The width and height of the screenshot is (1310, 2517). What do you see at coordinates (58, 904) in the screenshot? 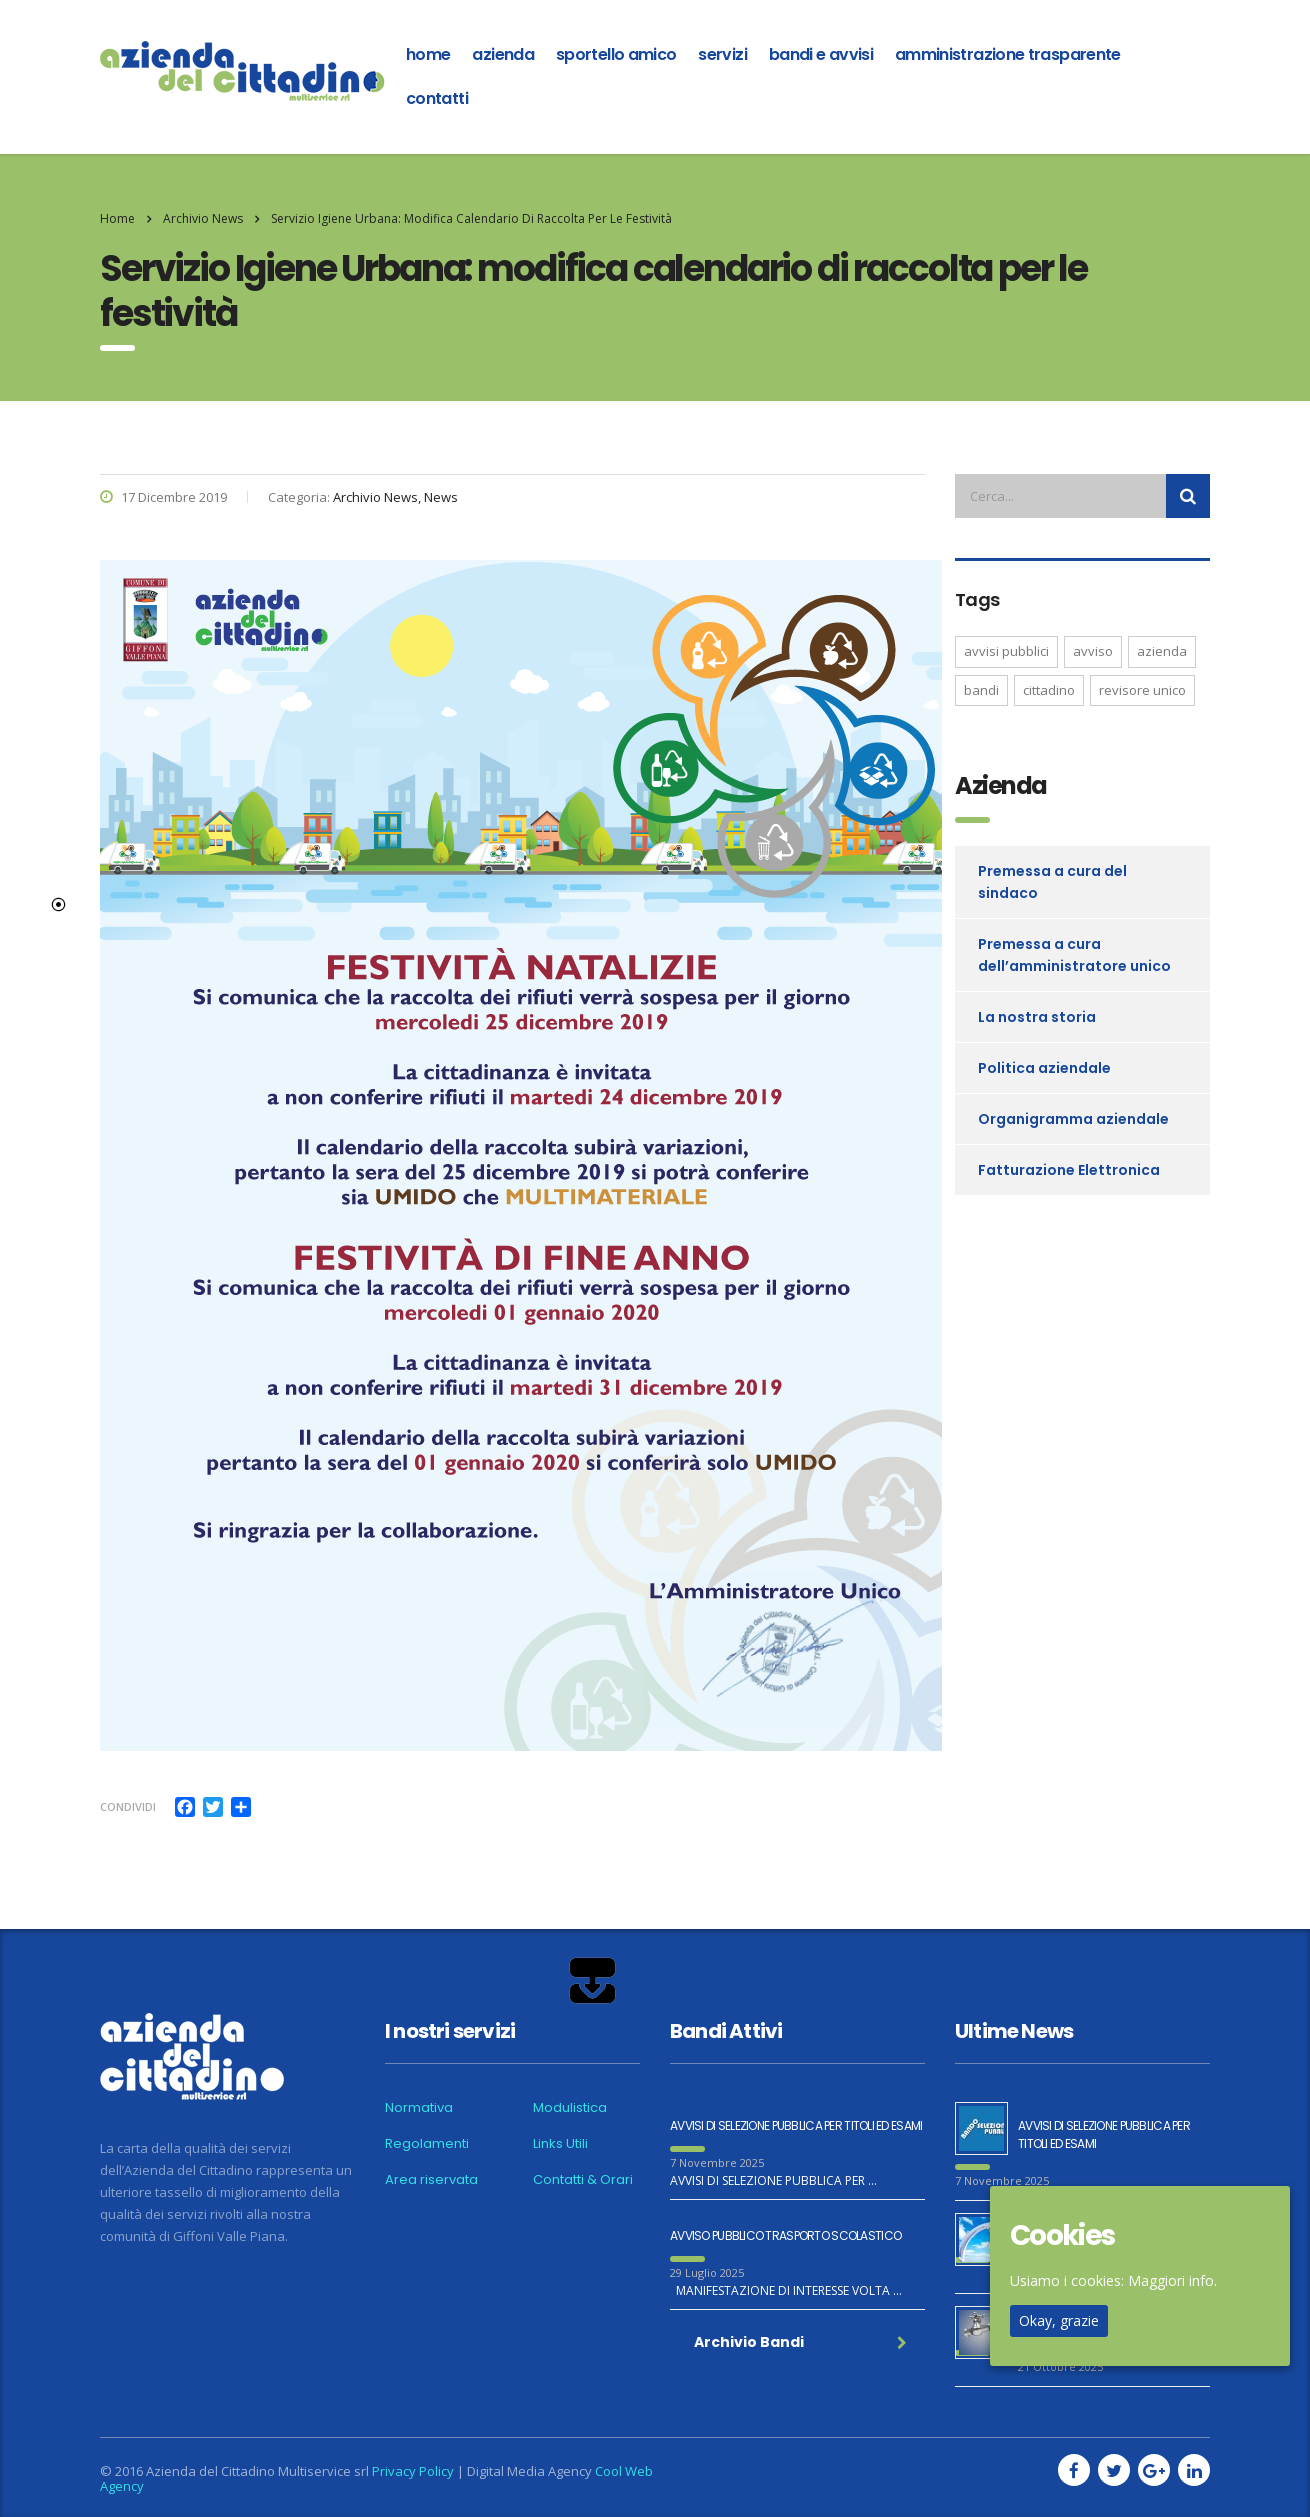
I see `select this option (radio button)` at bounding box center [58, 904].